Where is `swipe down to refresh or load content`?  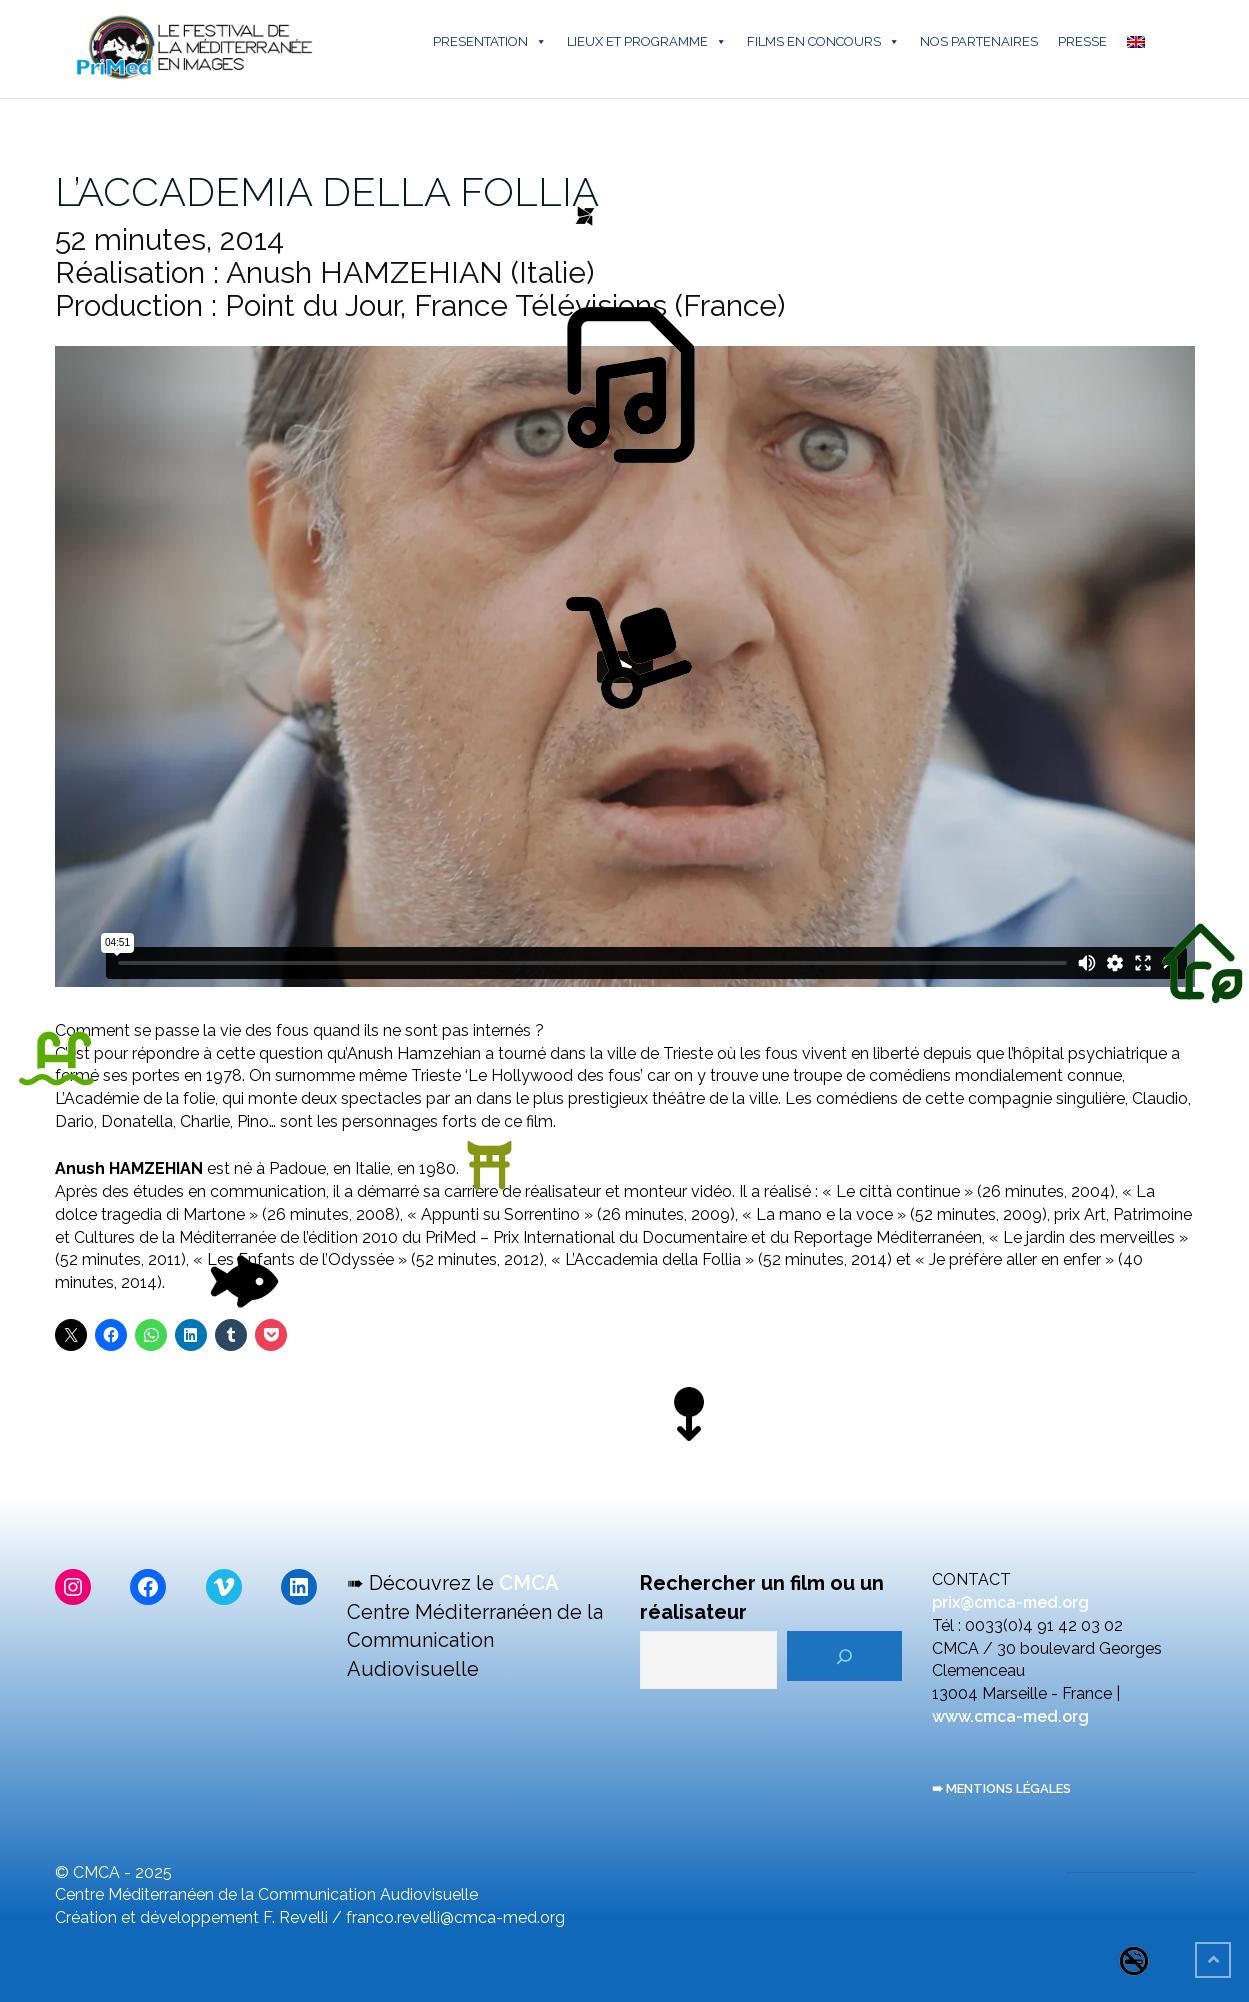 swipe down to refresh or load content is located at coordinates (689, 1414).